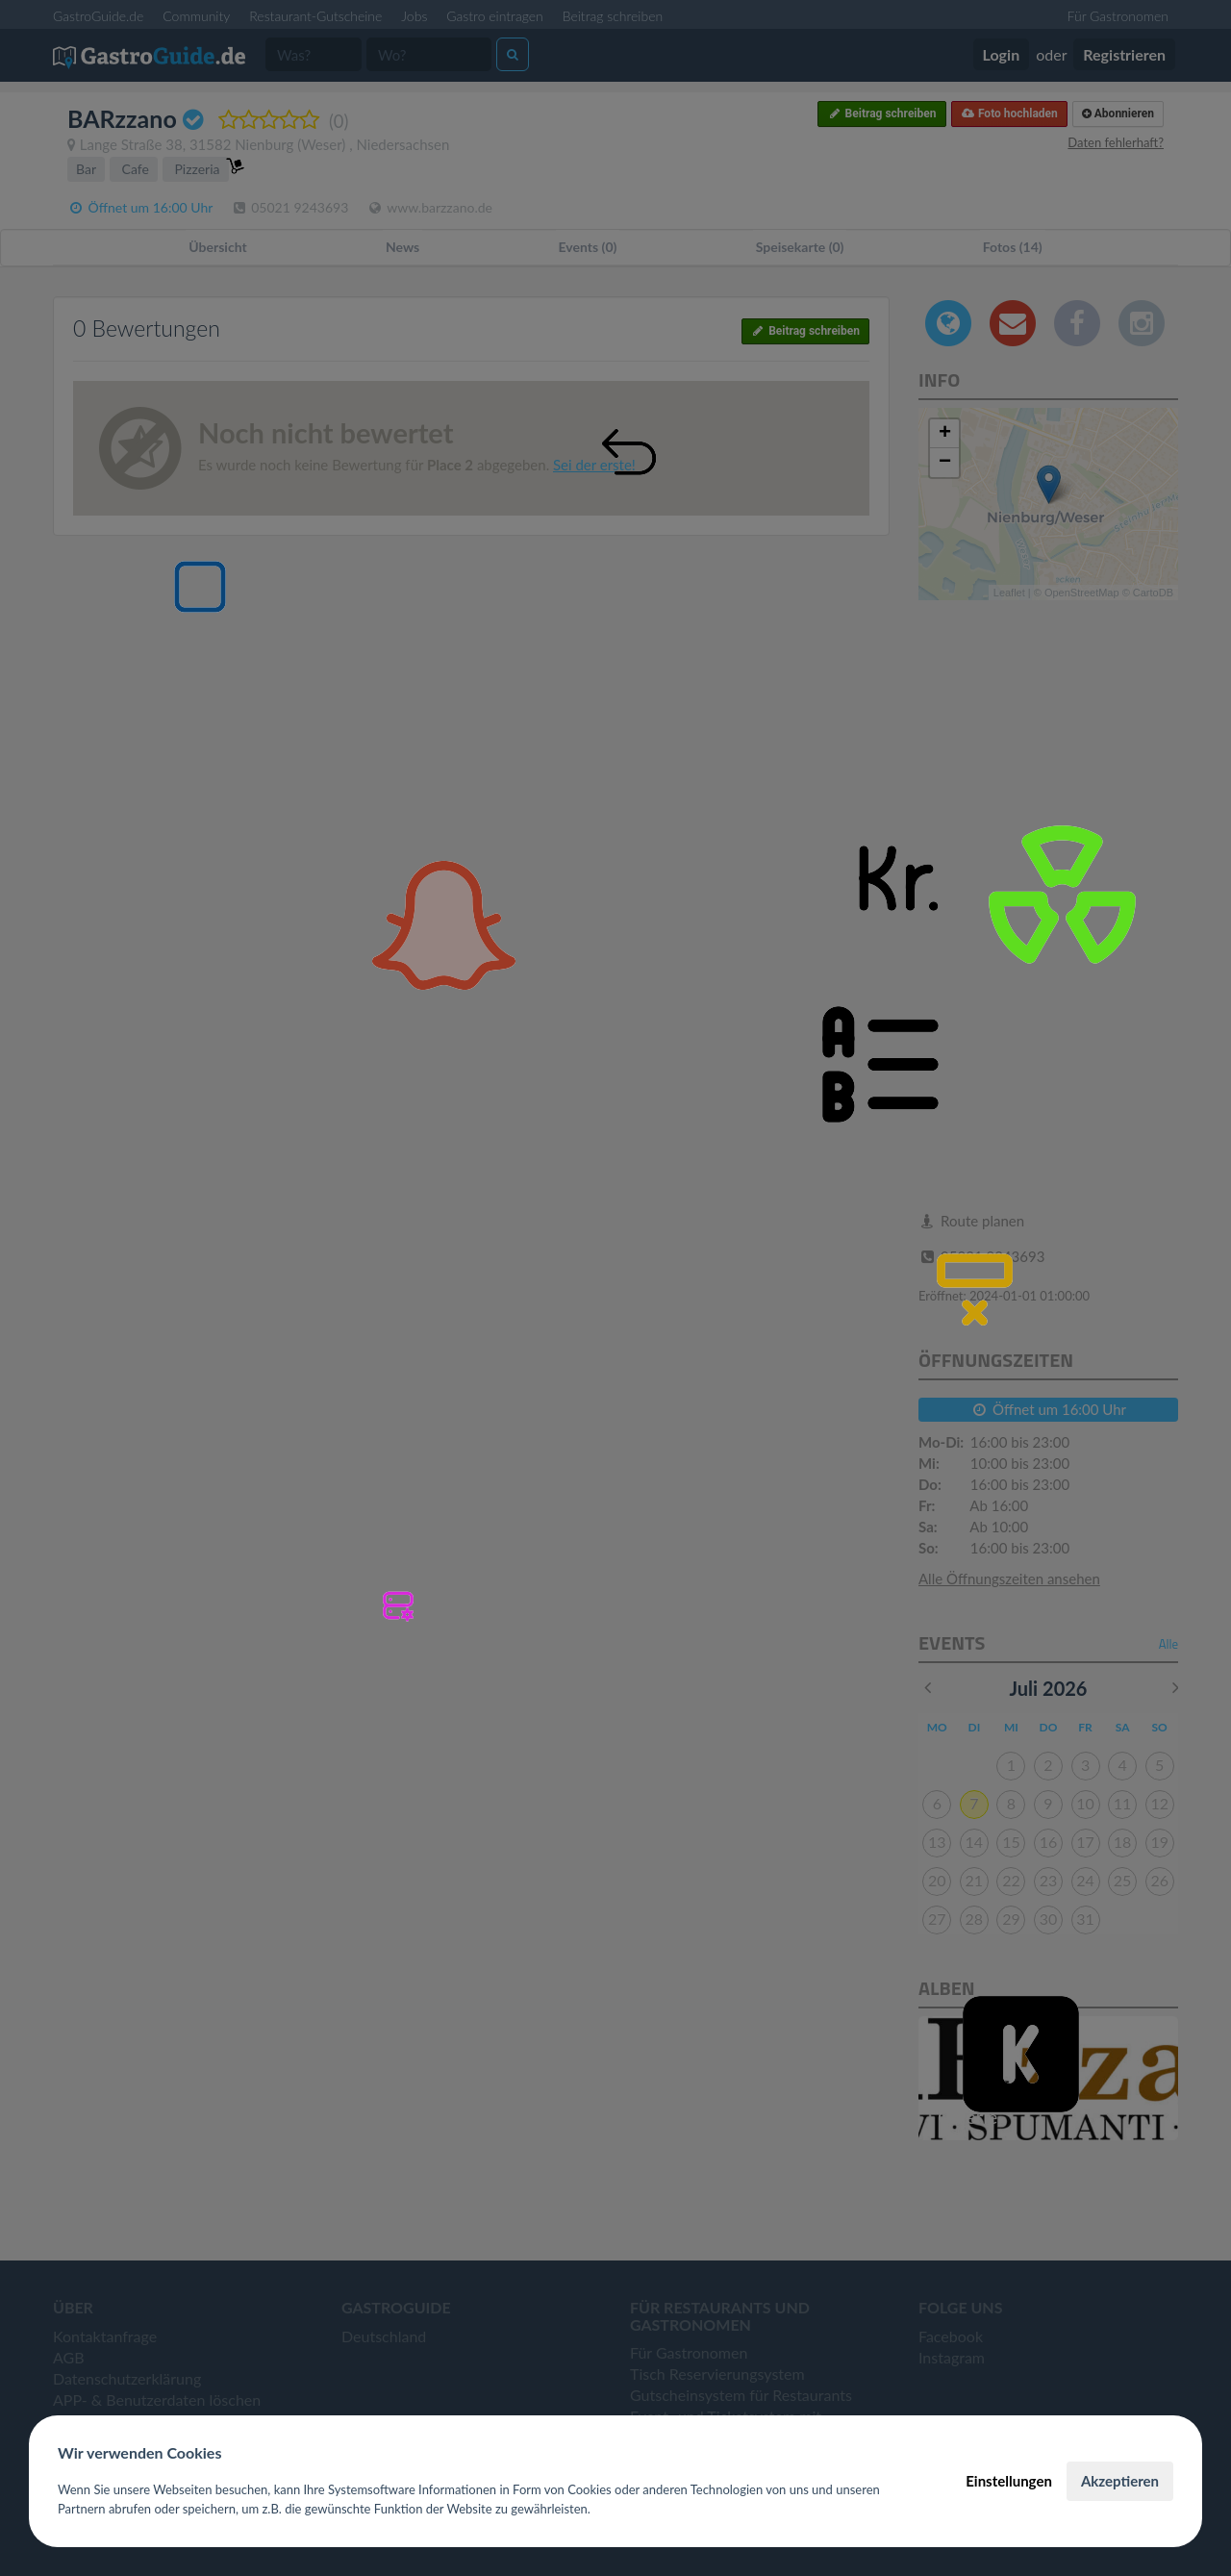  What do you see at coordinates (880, 1064) in the screenshot?
I see `toggle alphabetical list view` at bounding box center [880, 1064].